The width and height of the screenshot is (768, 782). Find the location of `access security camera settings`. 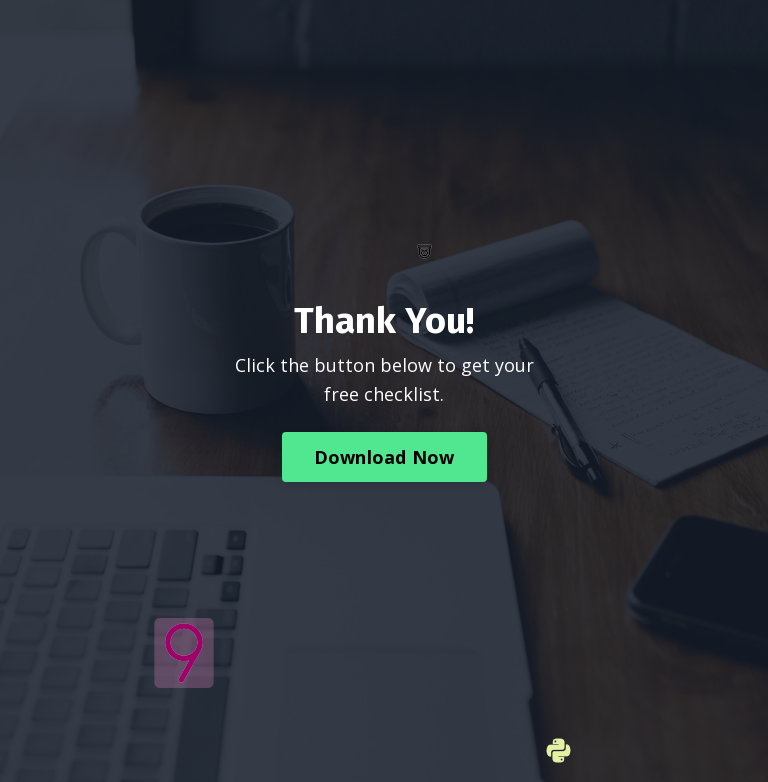

access security camera settings is located at coordinates (424, 251).